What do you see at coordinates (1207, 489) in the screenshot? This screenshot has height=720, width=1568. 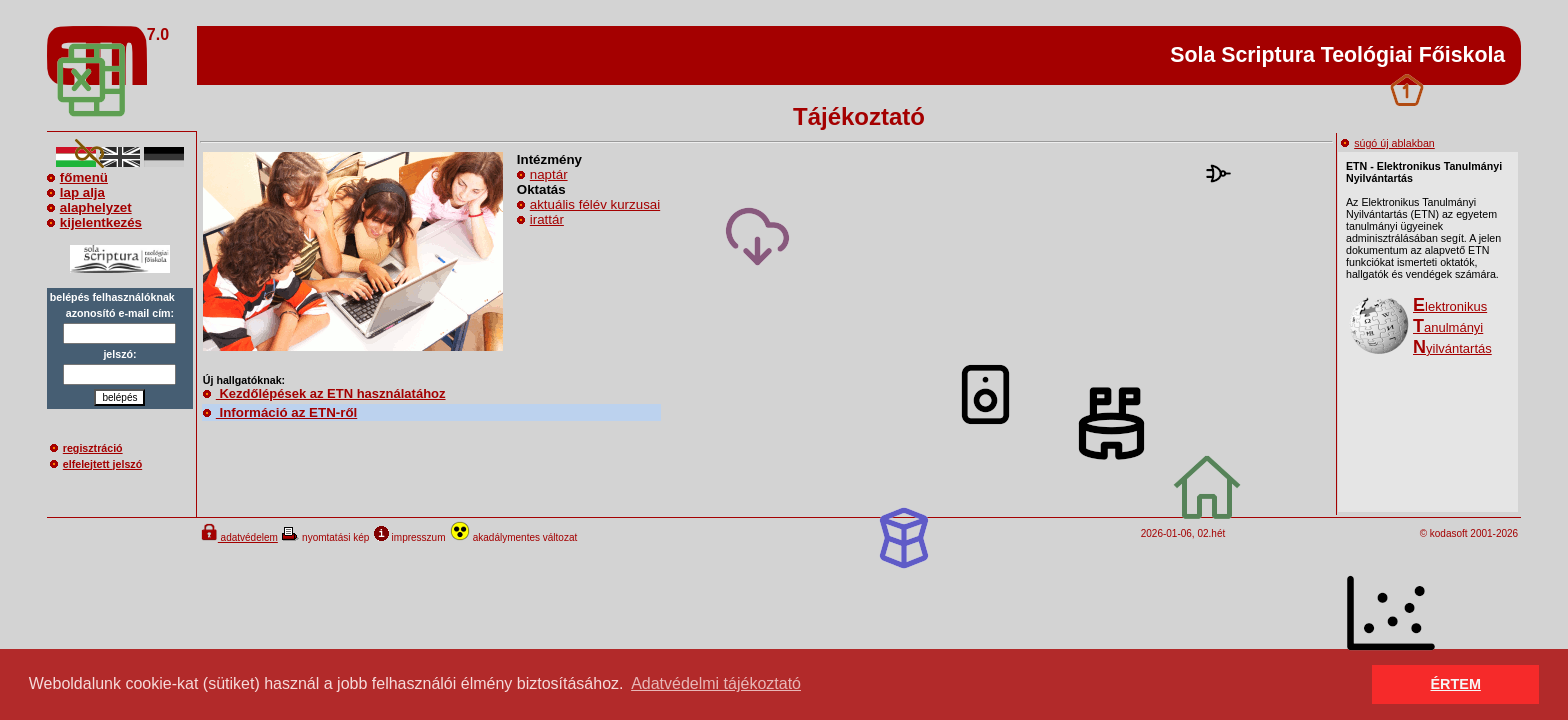 I see `navigate to the home screen` at bounding box center [1207, 489].